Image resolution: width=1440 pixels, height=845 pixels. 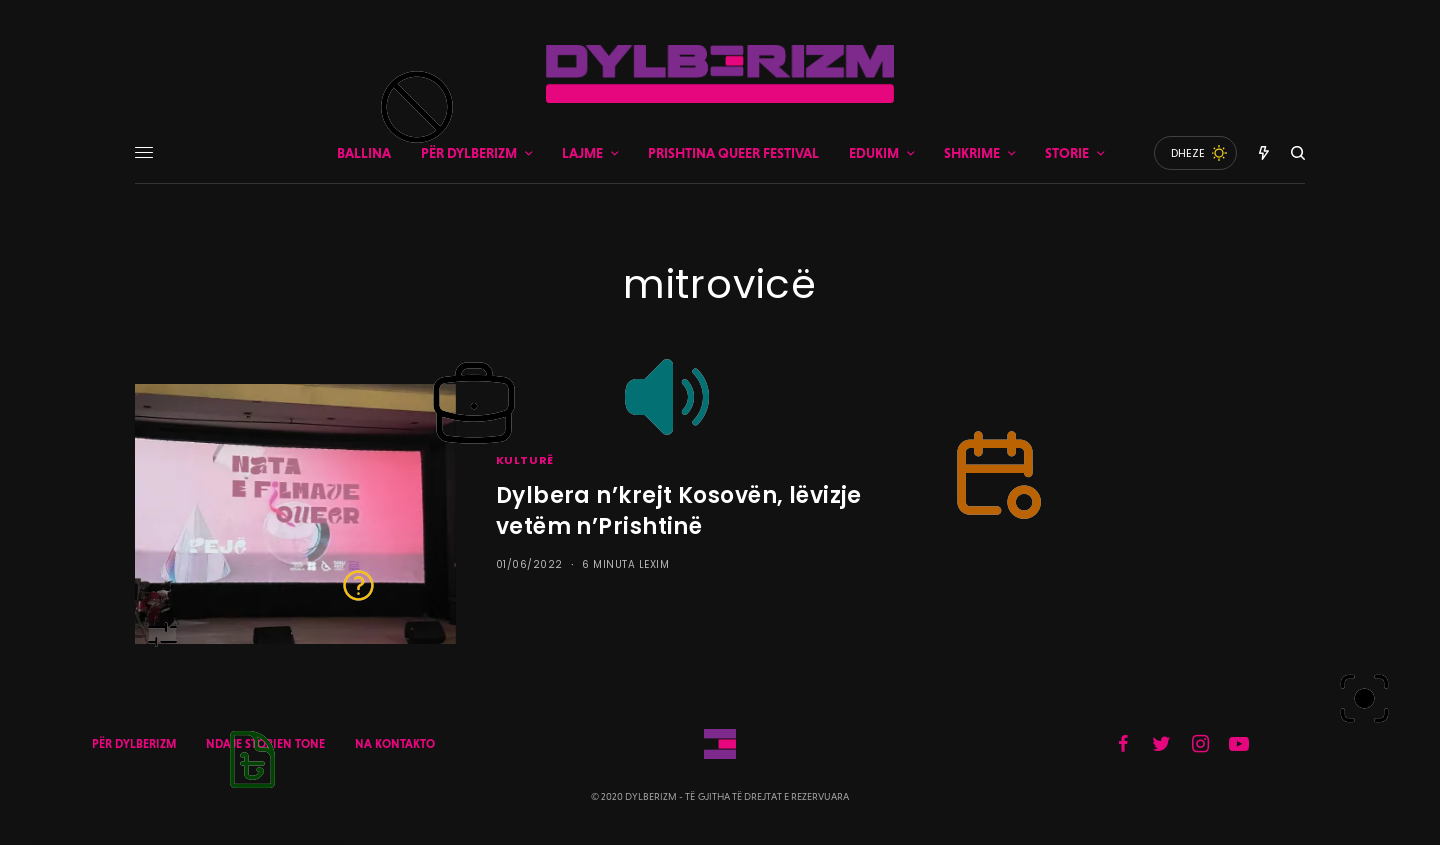 What do you see at coordinates (358, 585) in the screenshot?
I see `access help or support information` at bounding box center [358, 585].